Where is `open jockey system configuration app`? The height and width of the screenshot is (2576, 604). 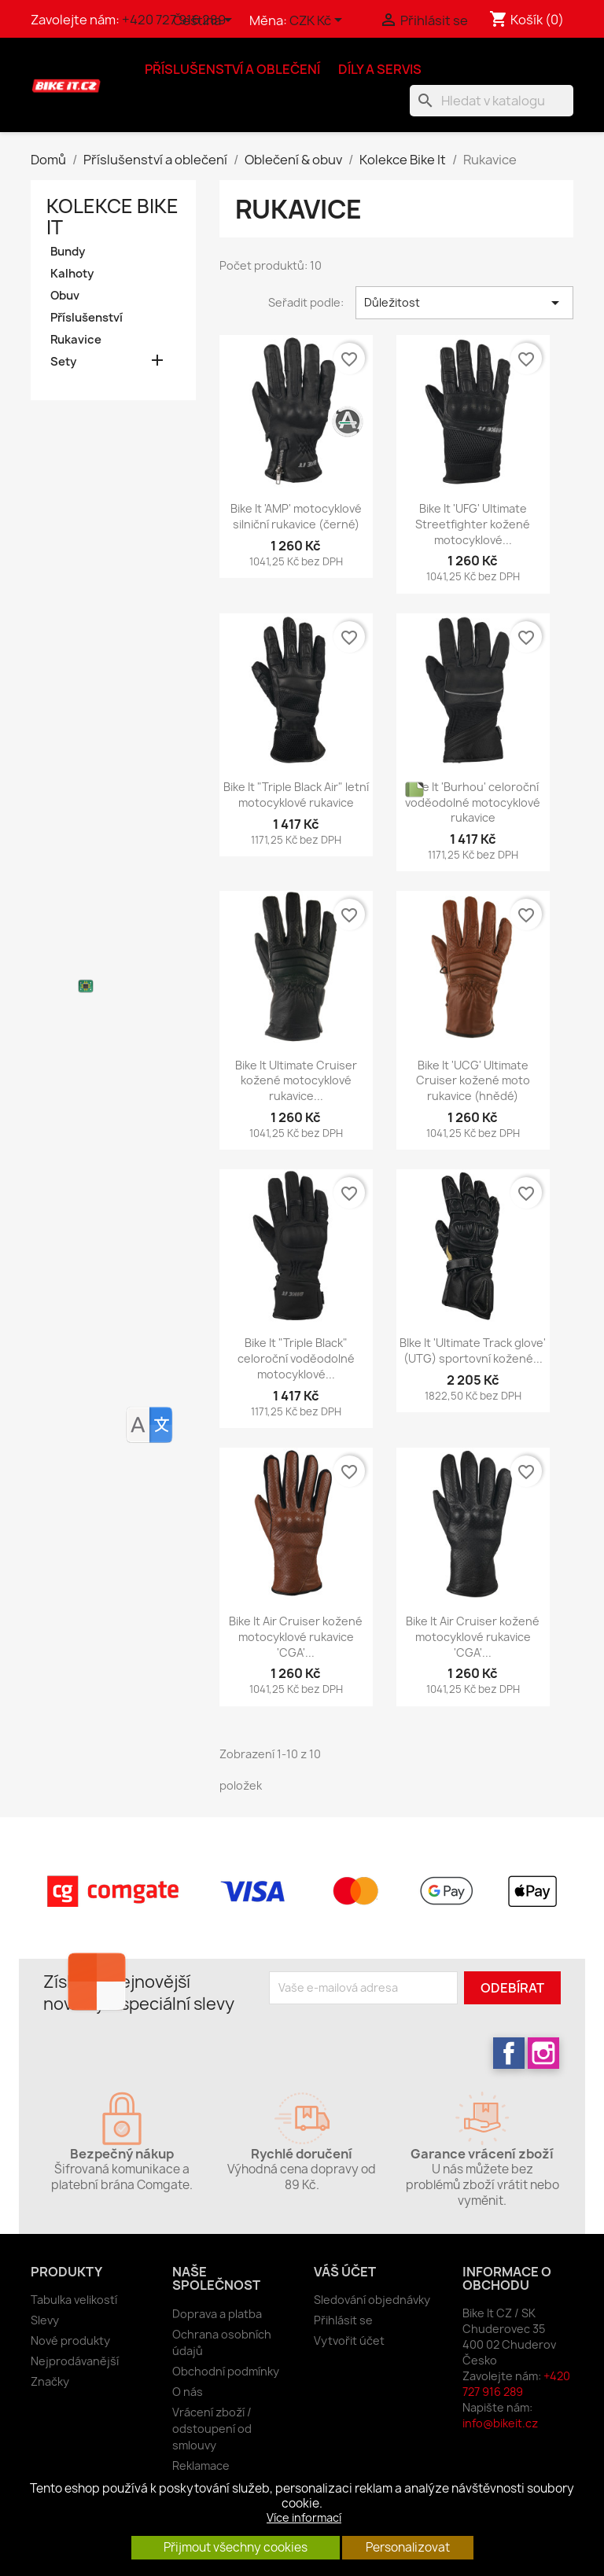
open jockey system configuration app is located at coordinates (86, 986).